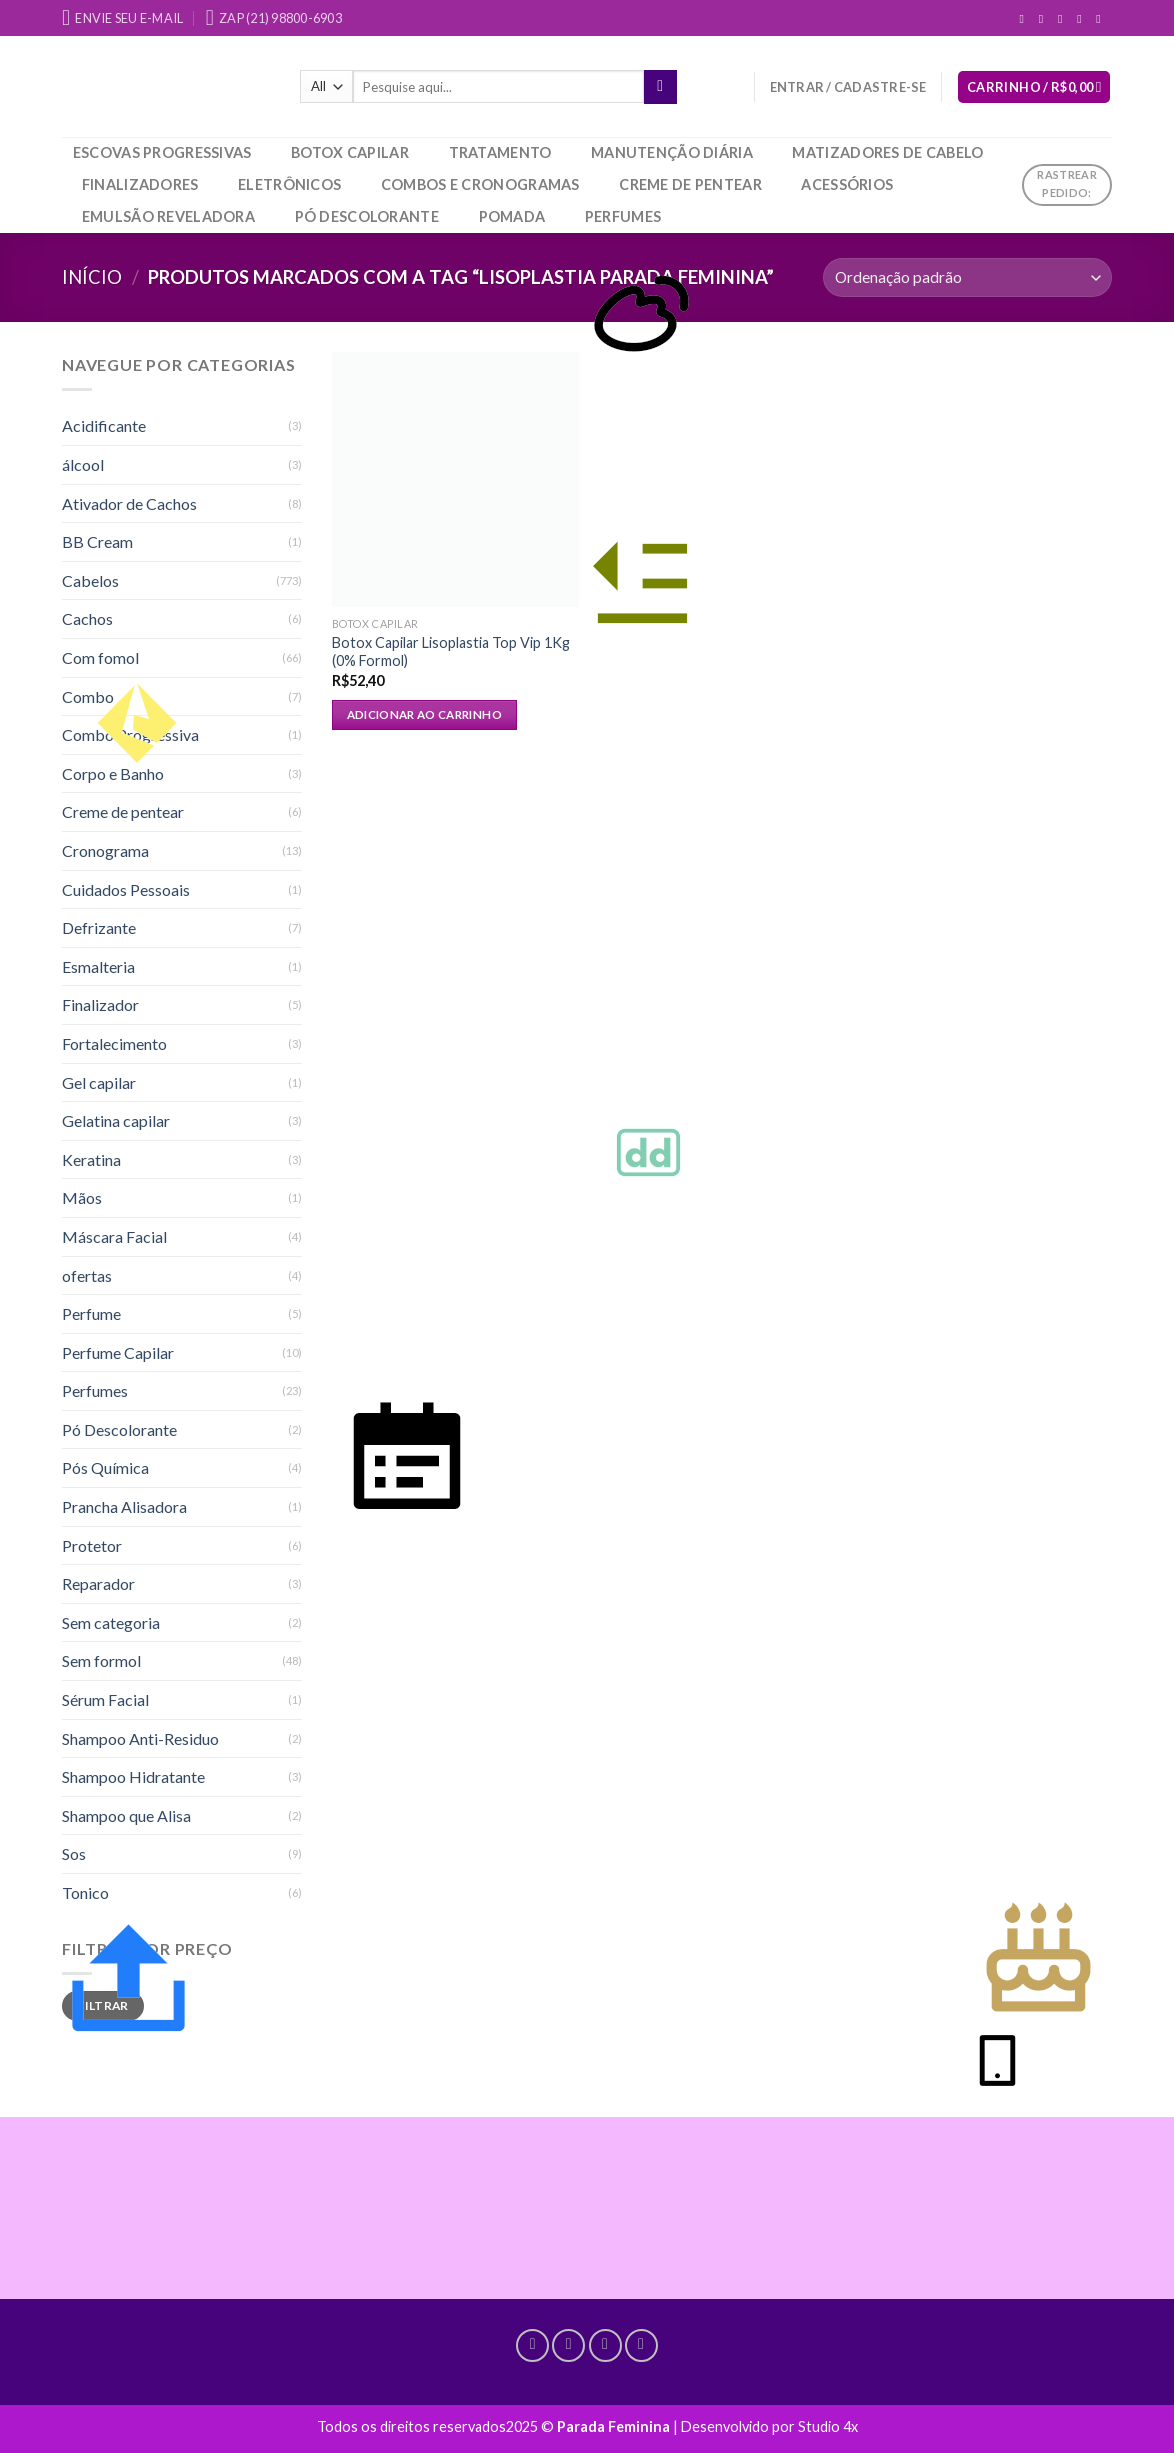  I want to click on collapse the sidebar menu, so click(642, 583).